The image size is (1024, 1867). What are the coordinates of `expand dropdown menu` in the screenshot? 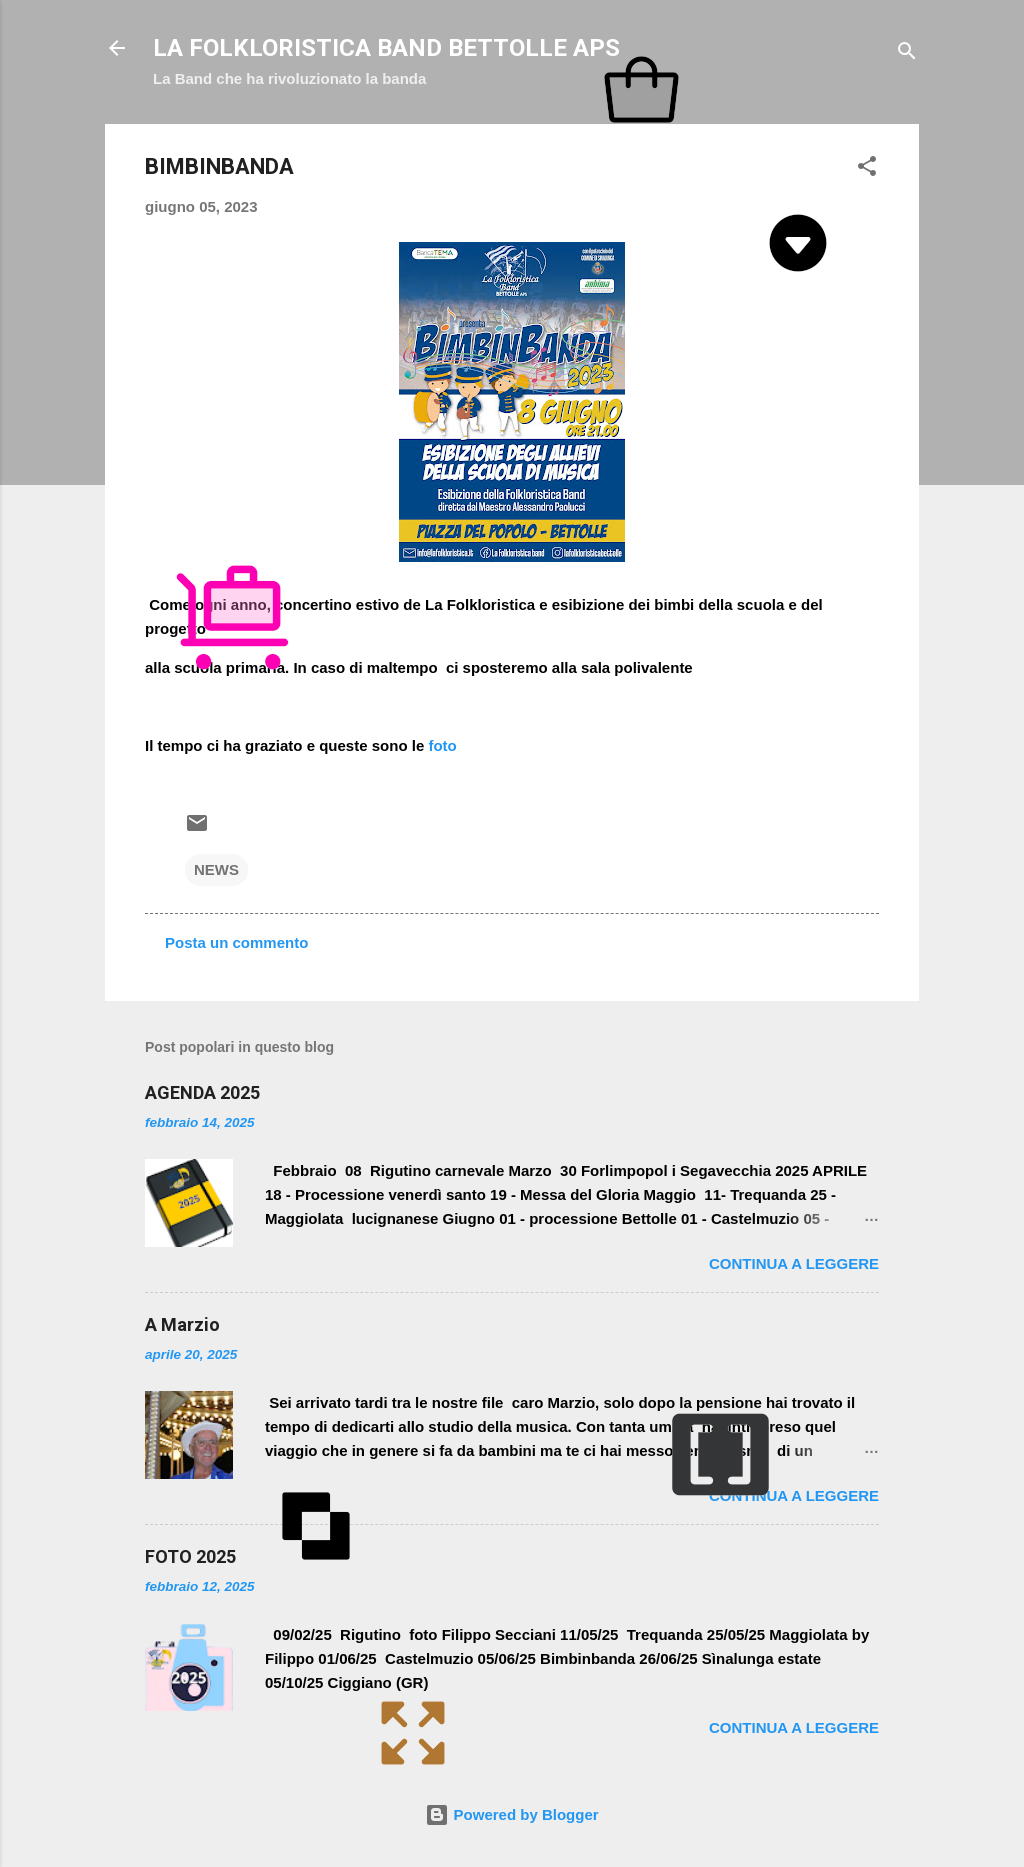 It's located at (798, 243).